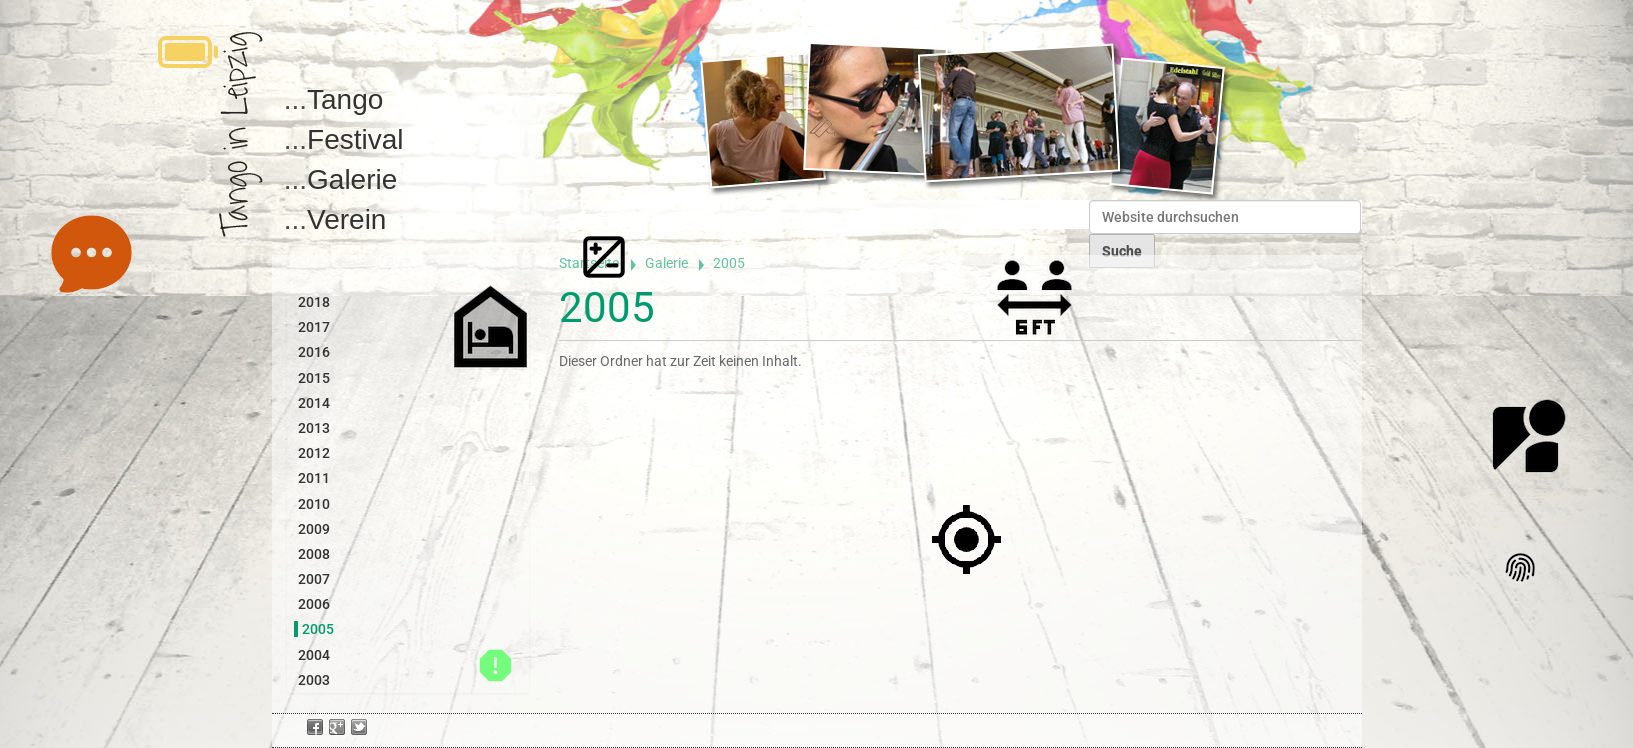 Image resolution: width=1633 pixels, height=748 pixels. Describe the element at coordinates (188, 52) in the screenshot. I see `indicates battery is fully charged` at that location.